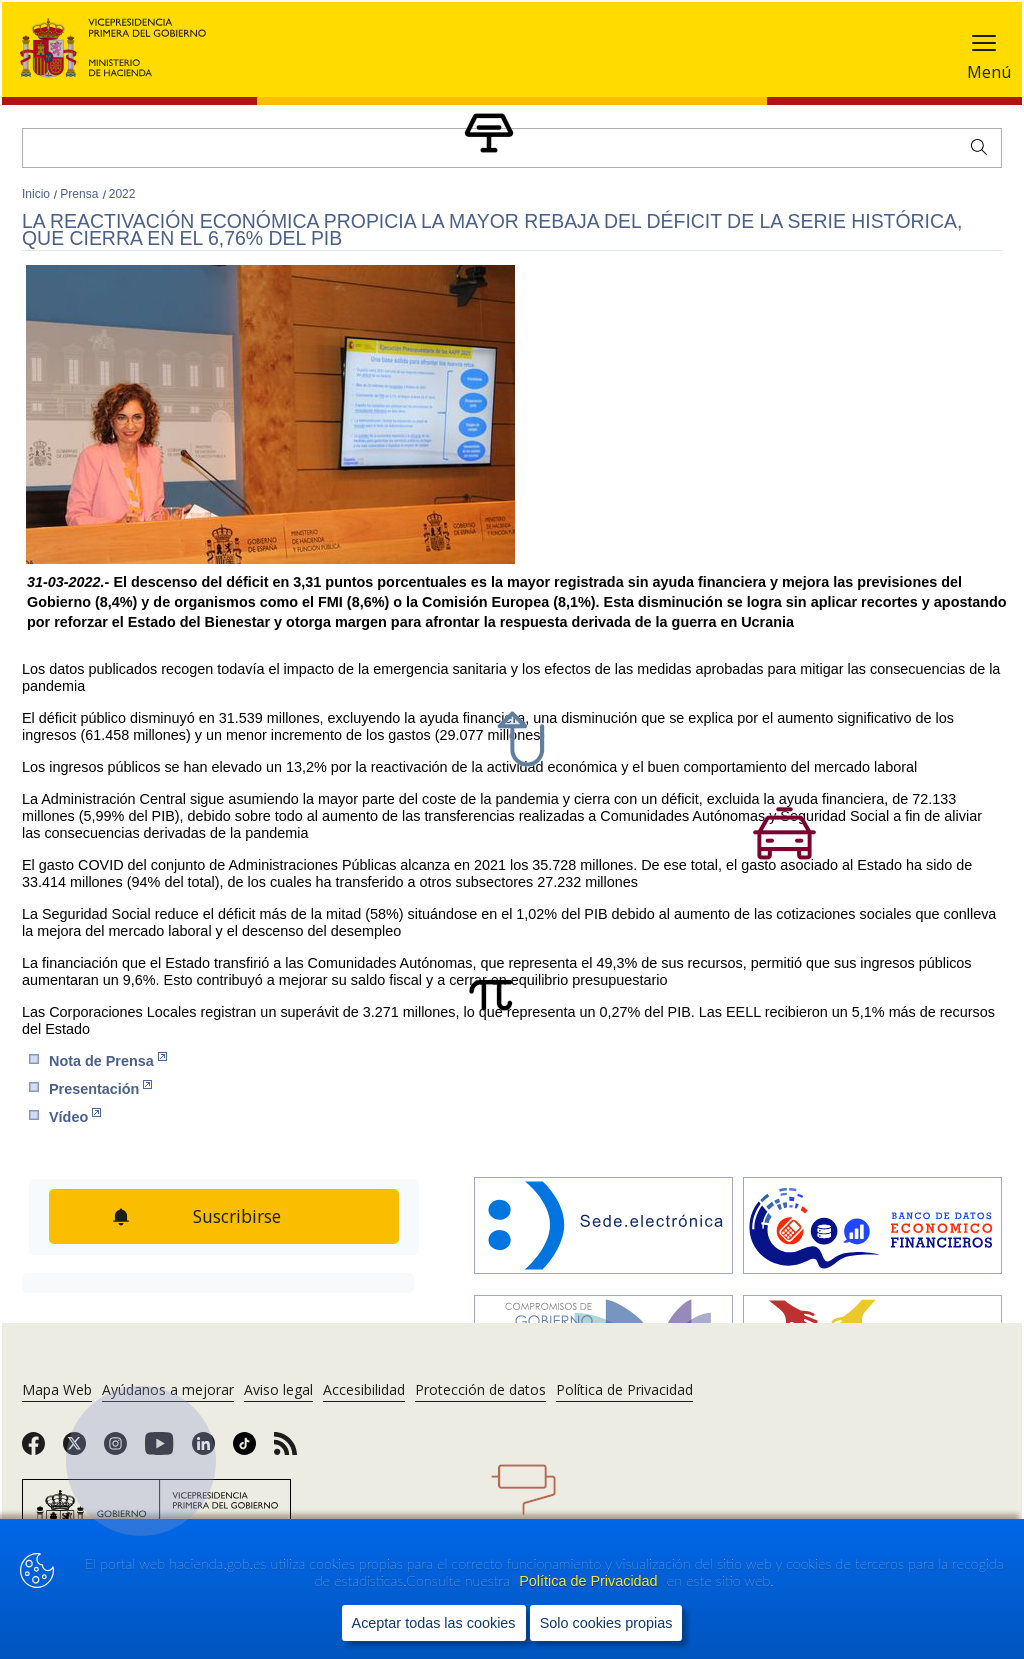 The image size is (1024, 1659). I want to click on access mathematical or scientific calculator functions, so click(491, 994).